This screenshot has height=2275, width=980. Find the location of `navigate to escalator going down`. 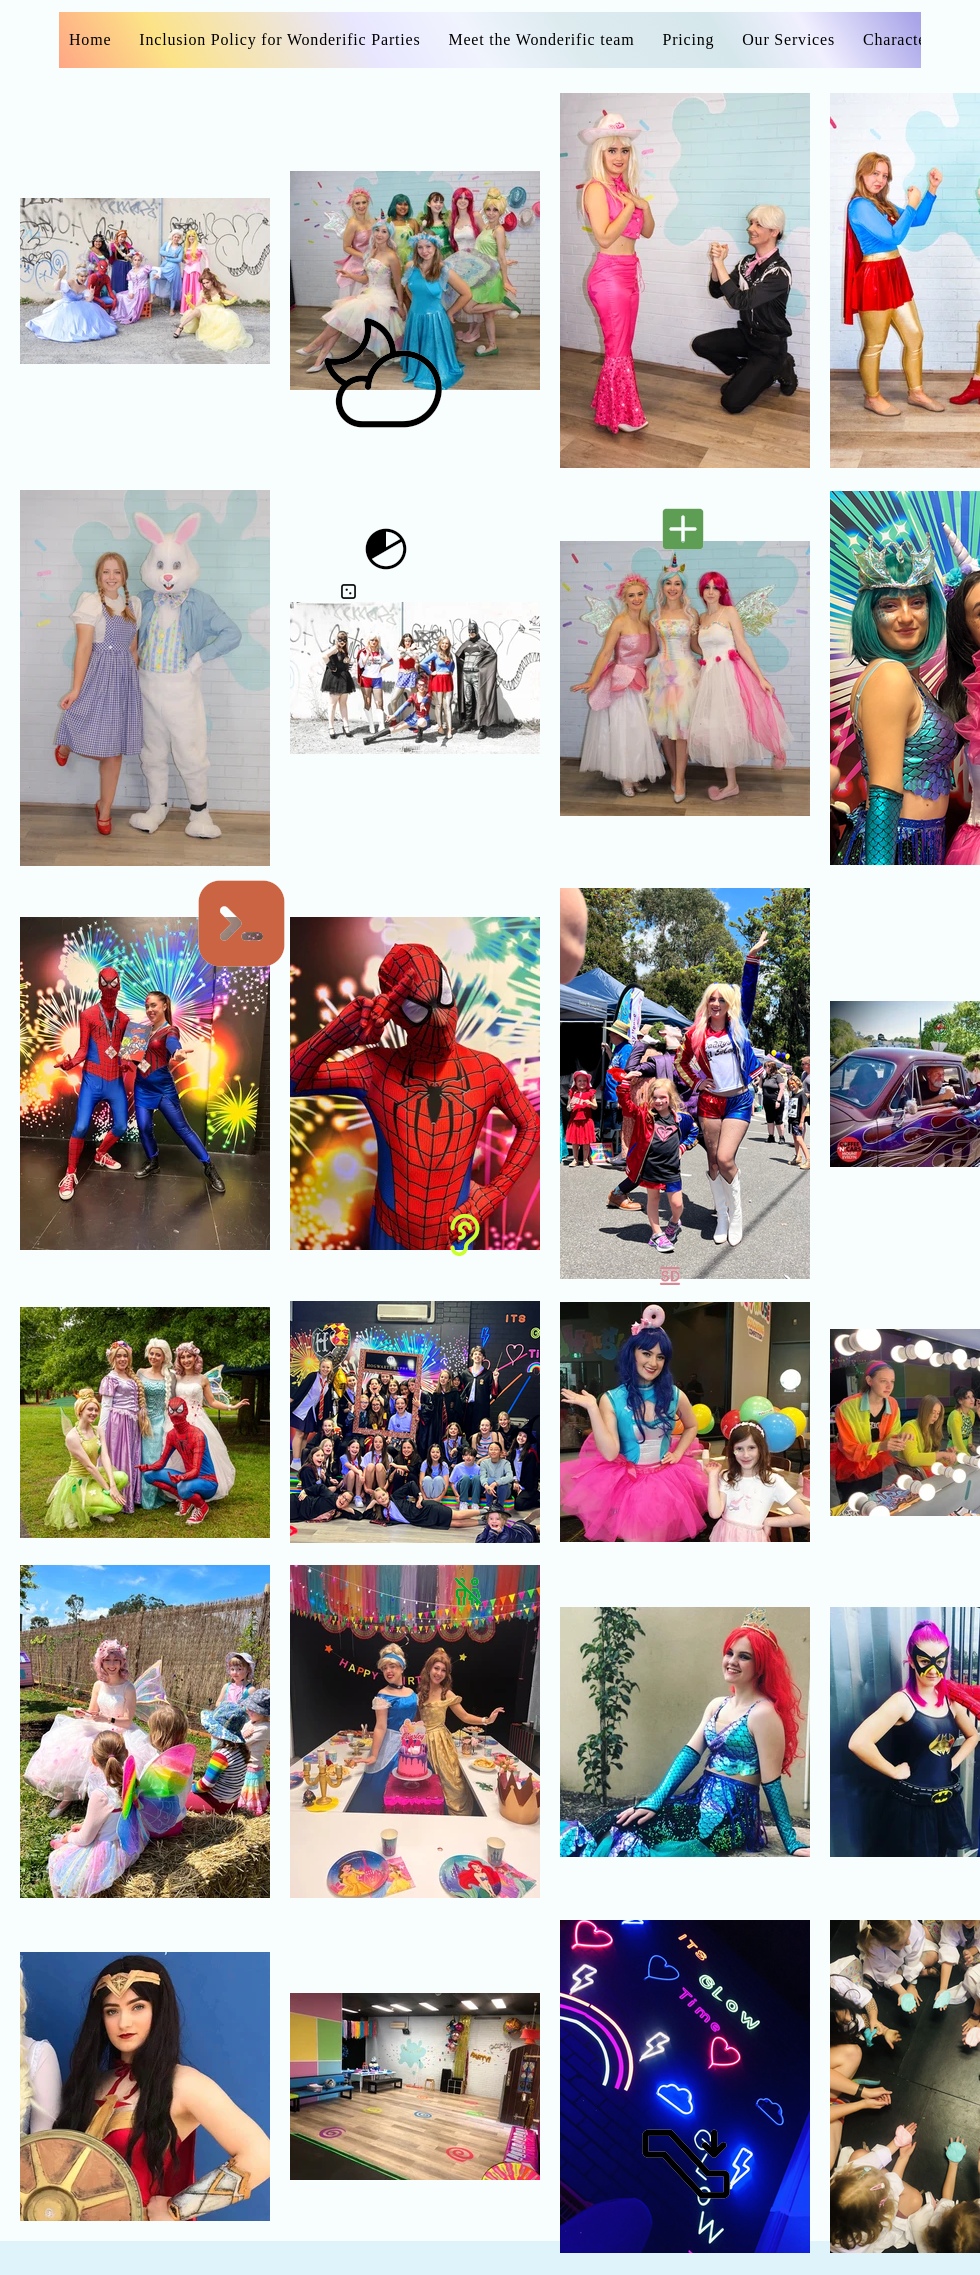

navigate to escalator going down is located at coordinates (686, 2164).